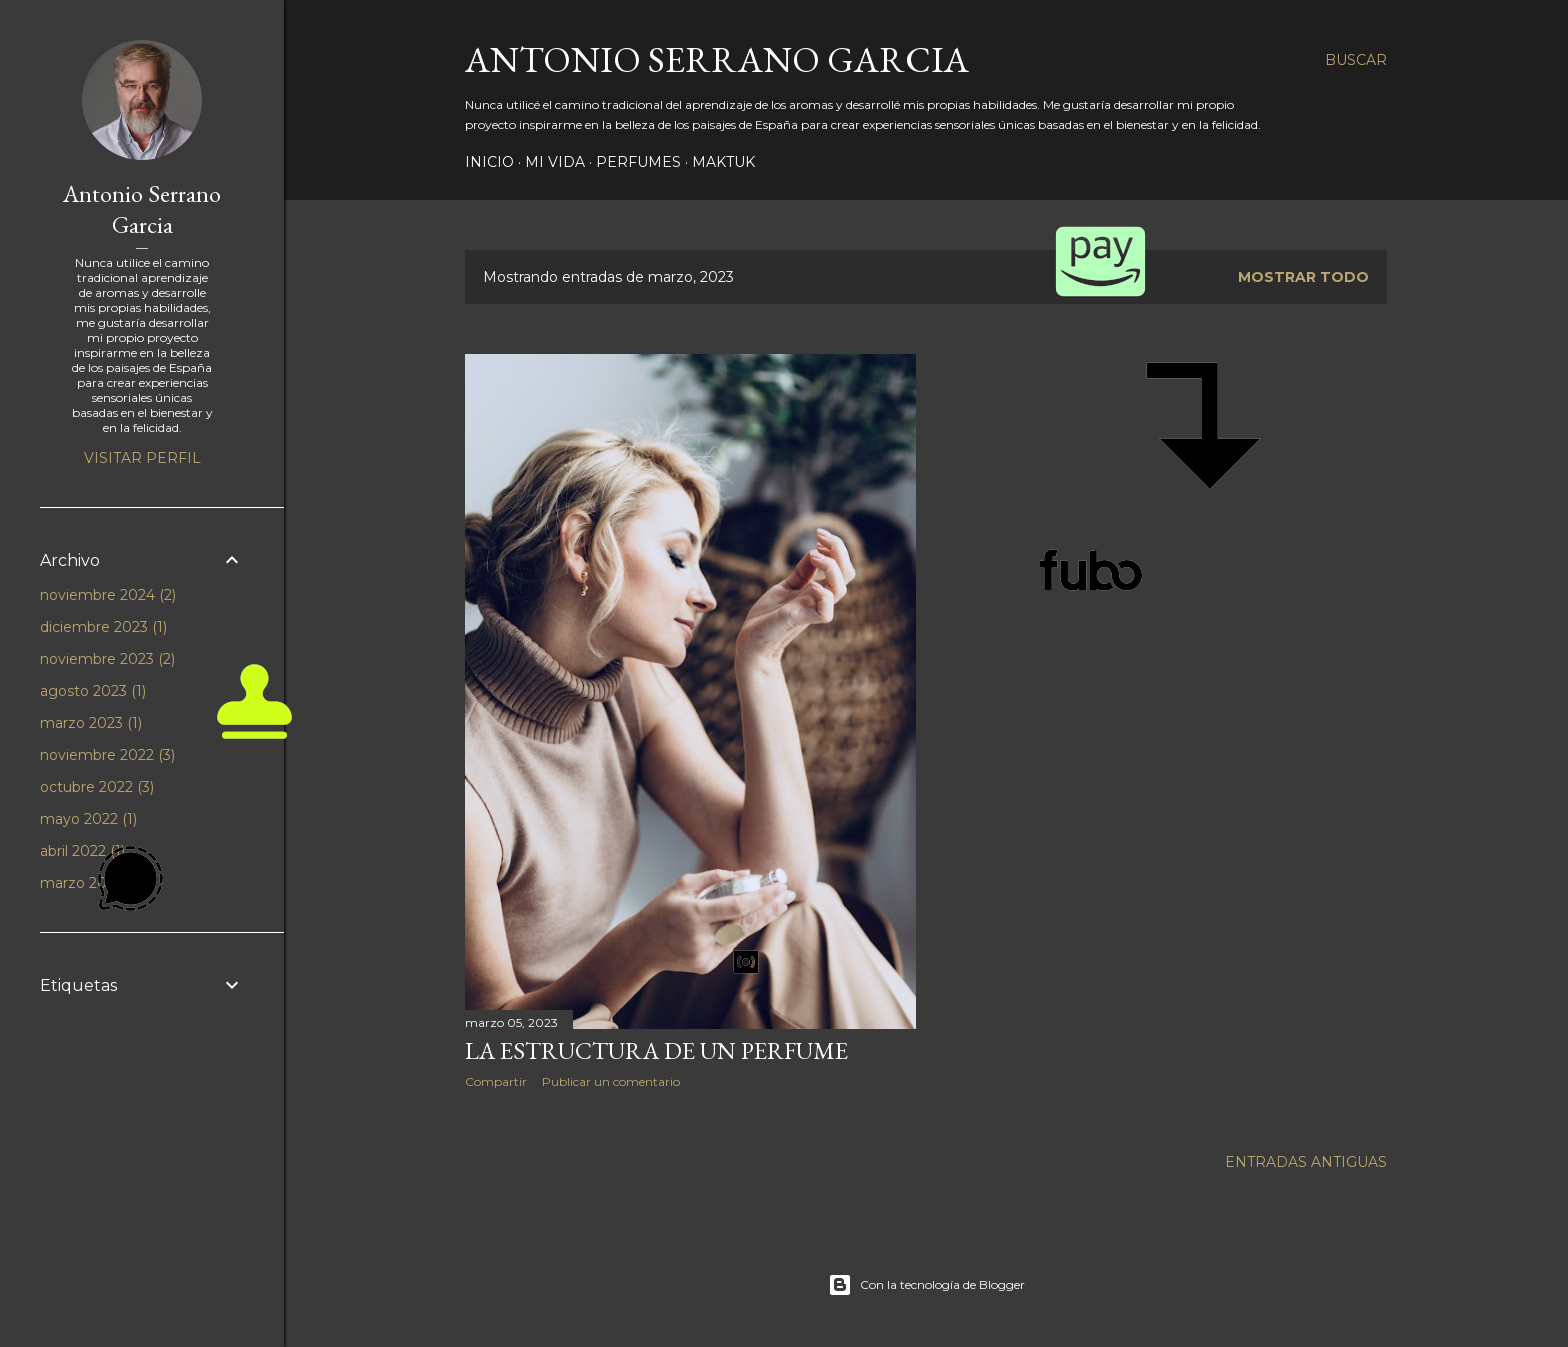  Describe the element at coordinates (746, 962) in the screenshot. I see `enable surround sound audio` at that location.